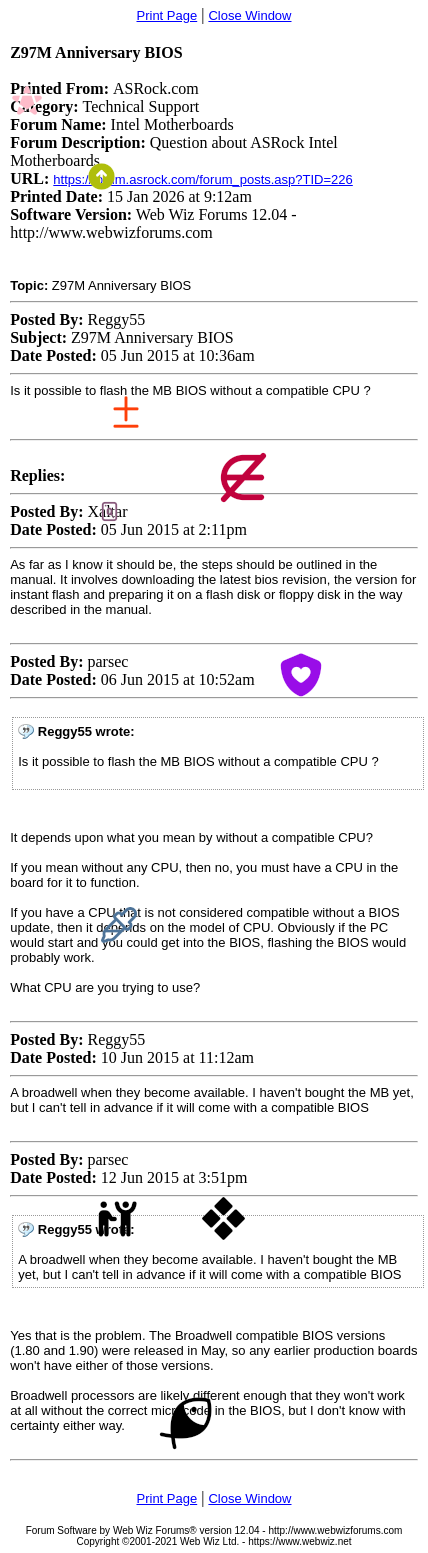 The width and height of the screenshot is (428, 1553). I want to click on indicates item is not part of a set or group, so click(243, 477).